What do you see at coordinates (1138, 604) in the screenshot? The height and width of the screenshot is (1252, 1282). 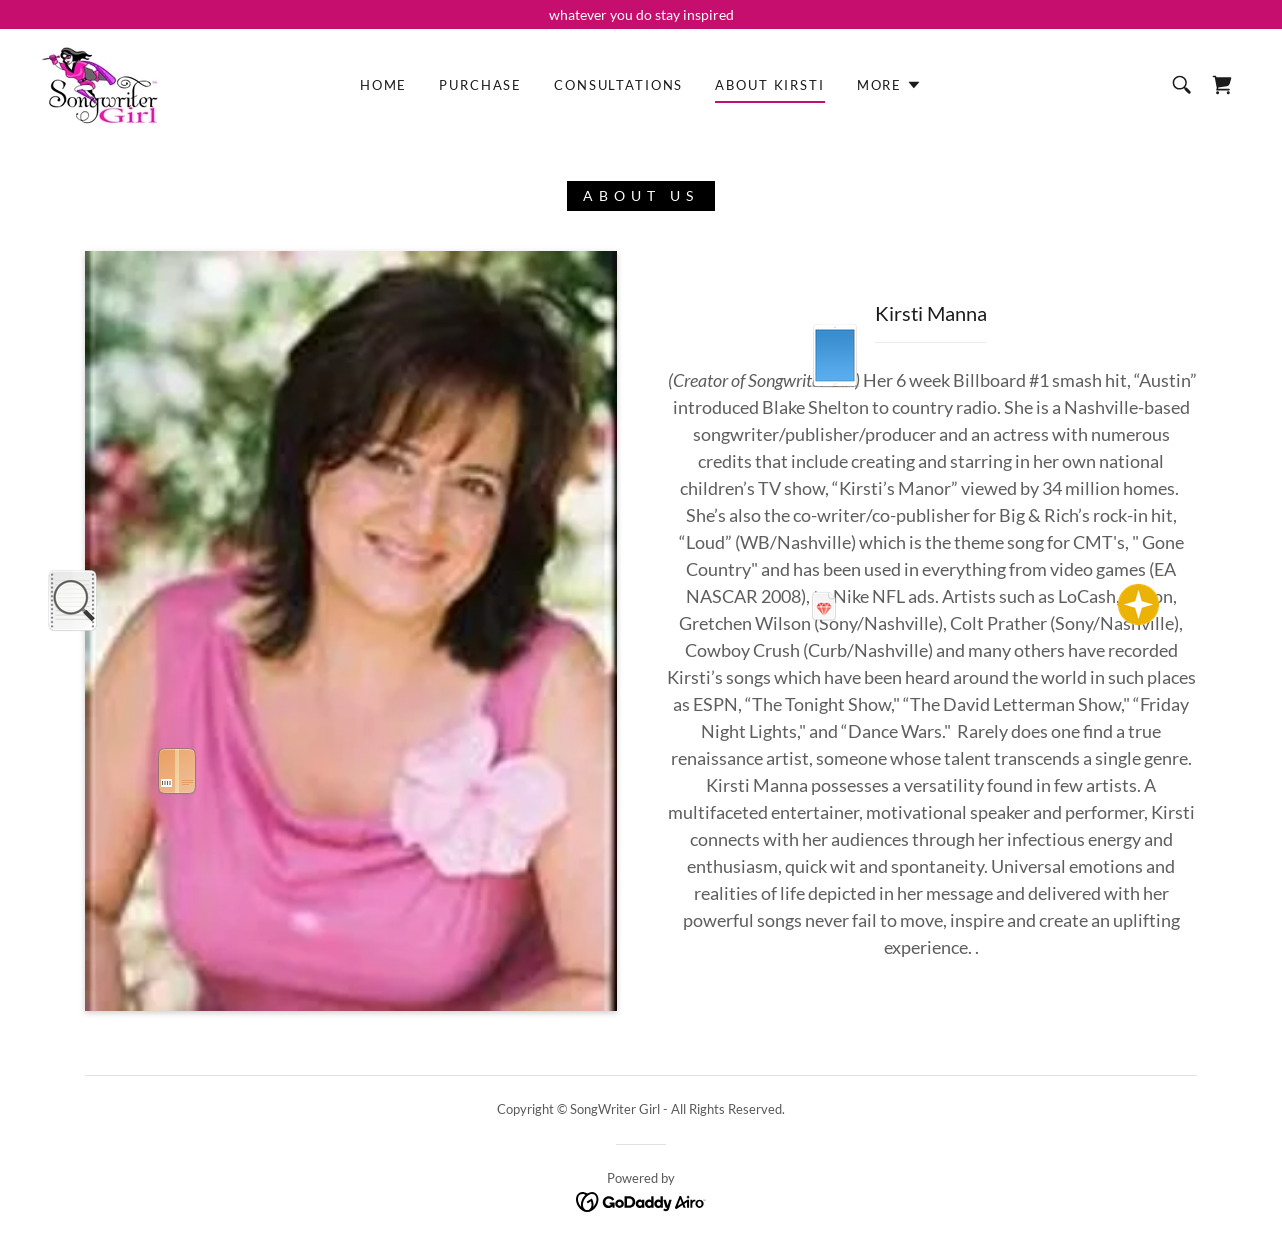 I see `trust or authorize a bluetooth device` at bounding box center [1138, 604].